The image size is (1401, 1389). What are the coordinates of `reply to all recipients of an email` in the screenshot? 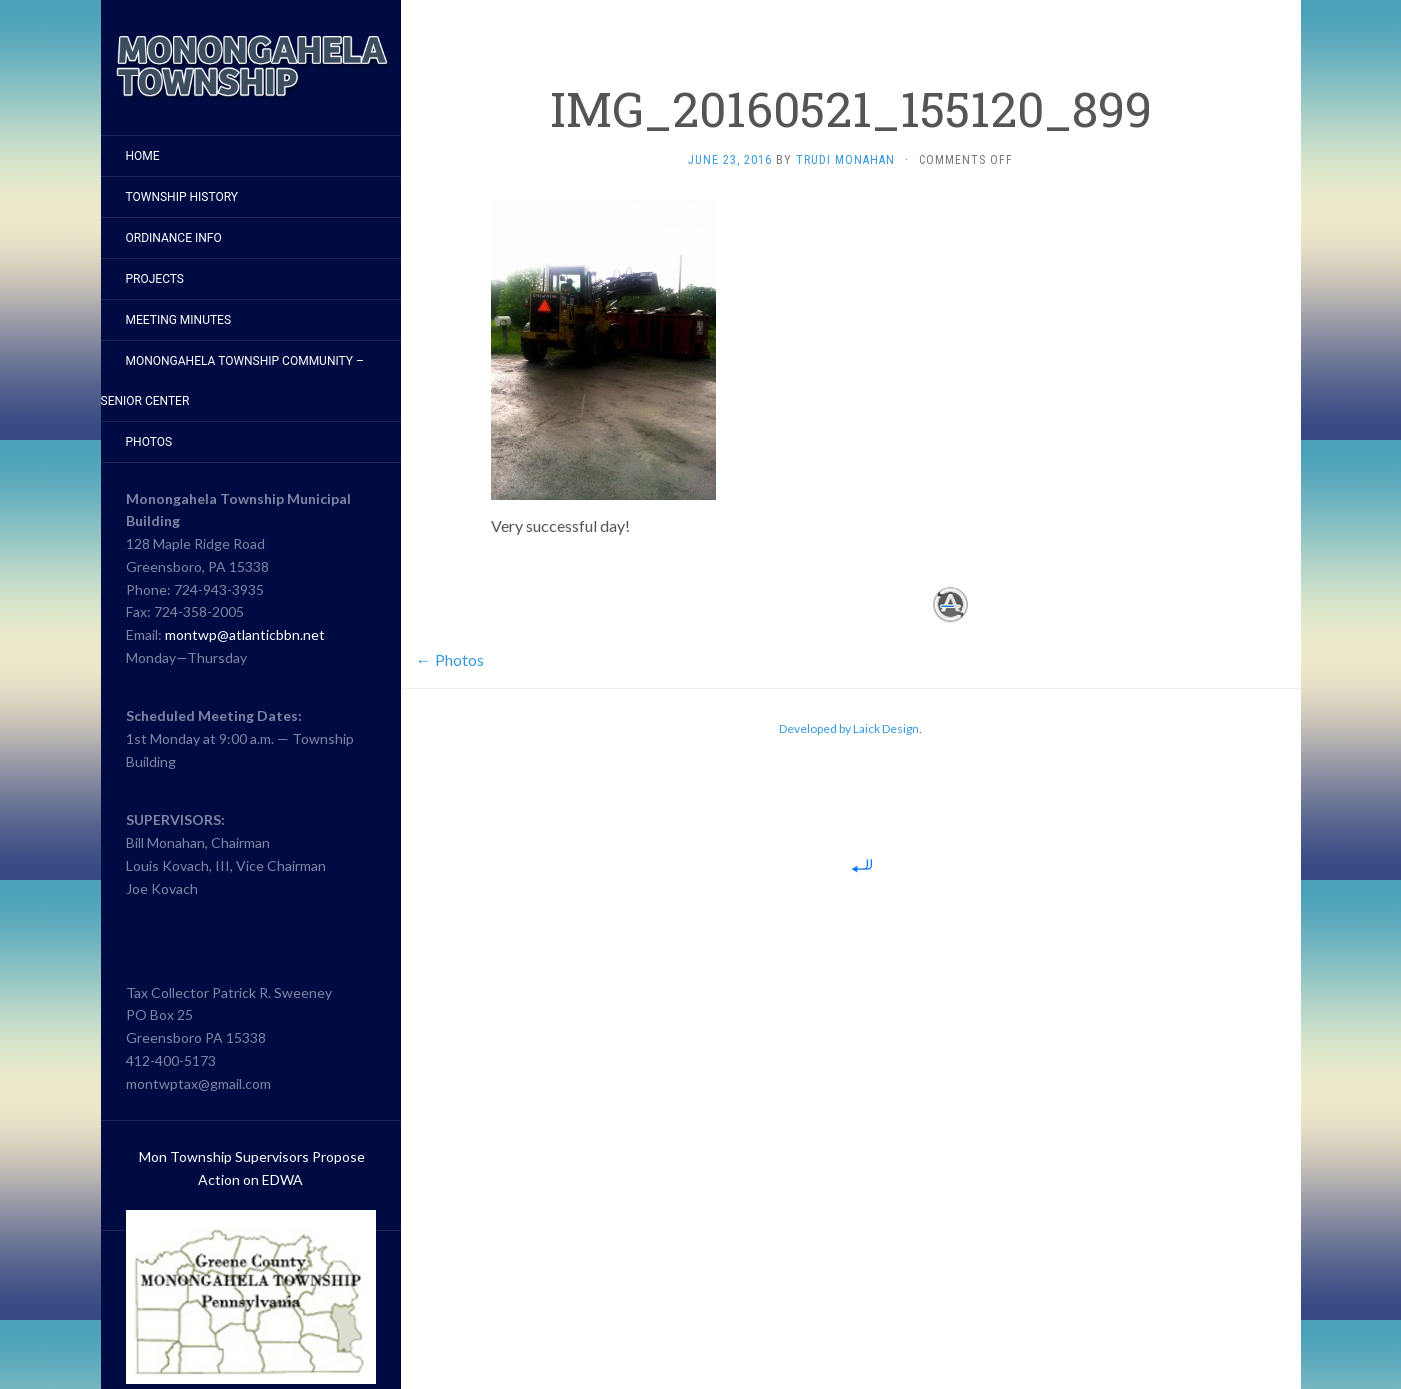 It's located at (861, 864).